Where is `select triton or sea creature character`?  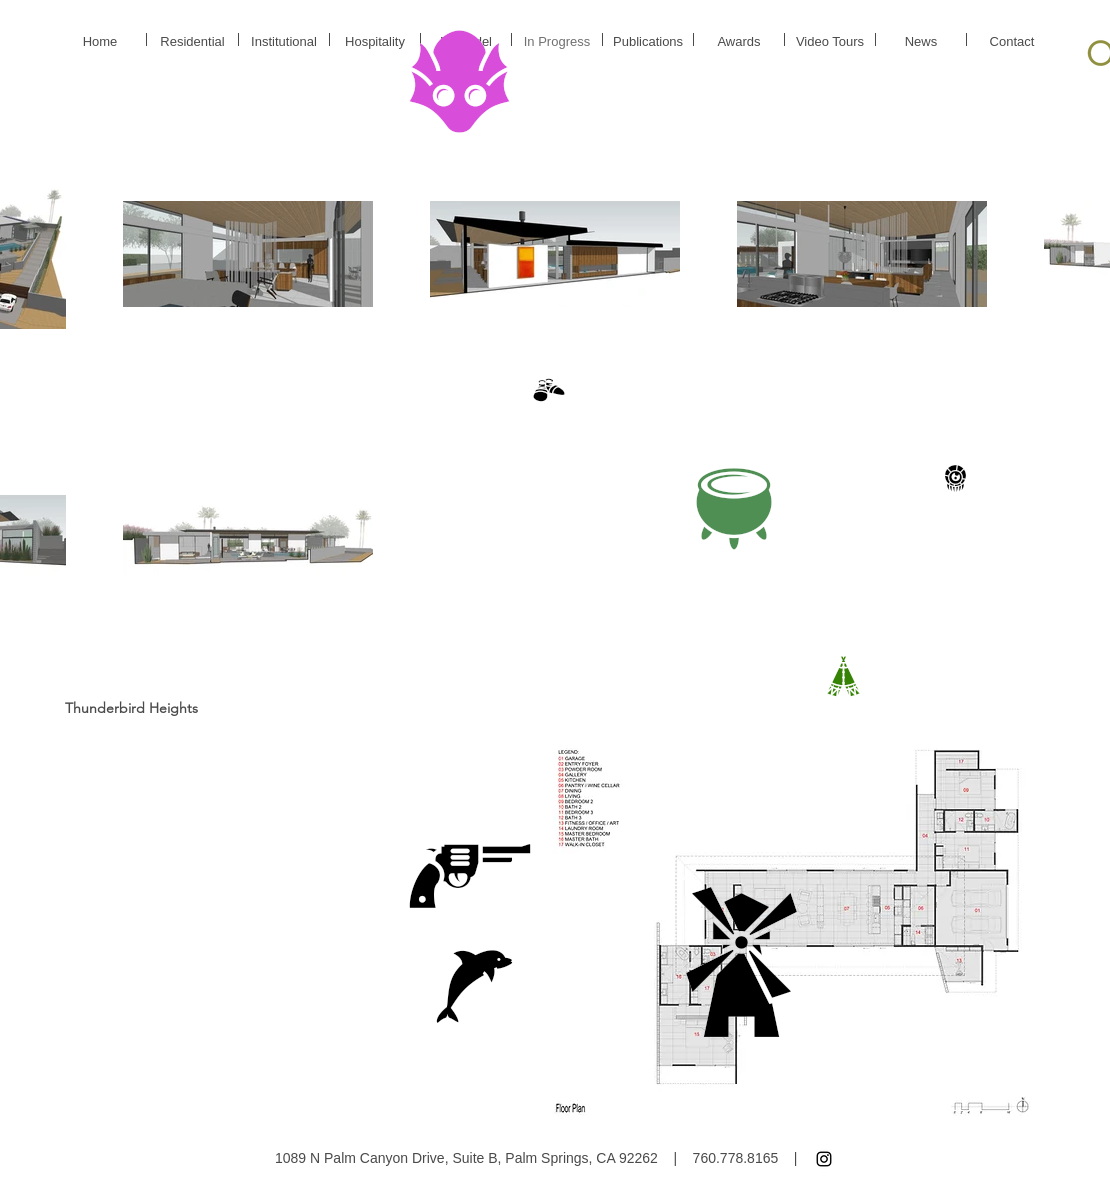 select triton or sea creature character is located at coordinates (459, 81).